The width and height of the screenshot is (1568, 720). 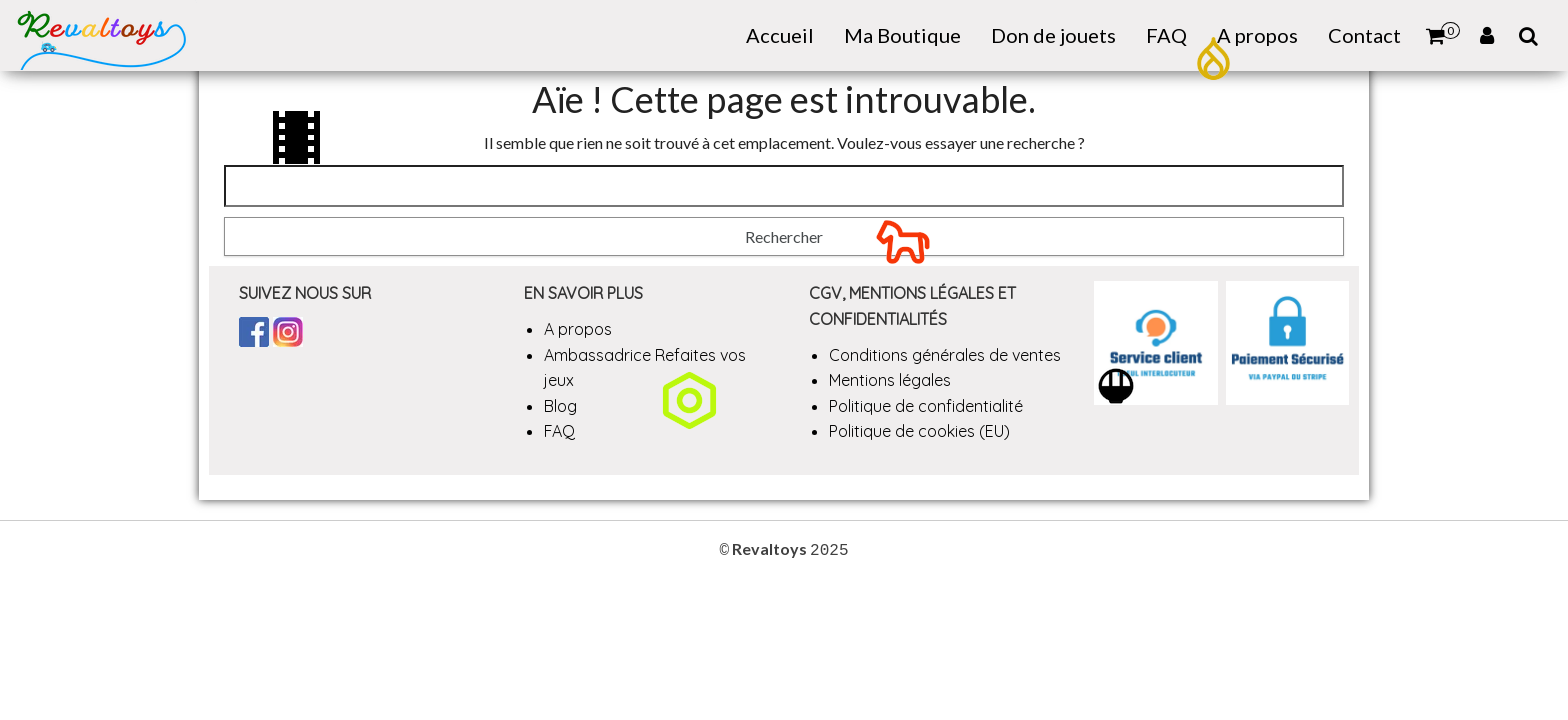 I want to click on drupal content management system logo, so click(x=1213, y=59).